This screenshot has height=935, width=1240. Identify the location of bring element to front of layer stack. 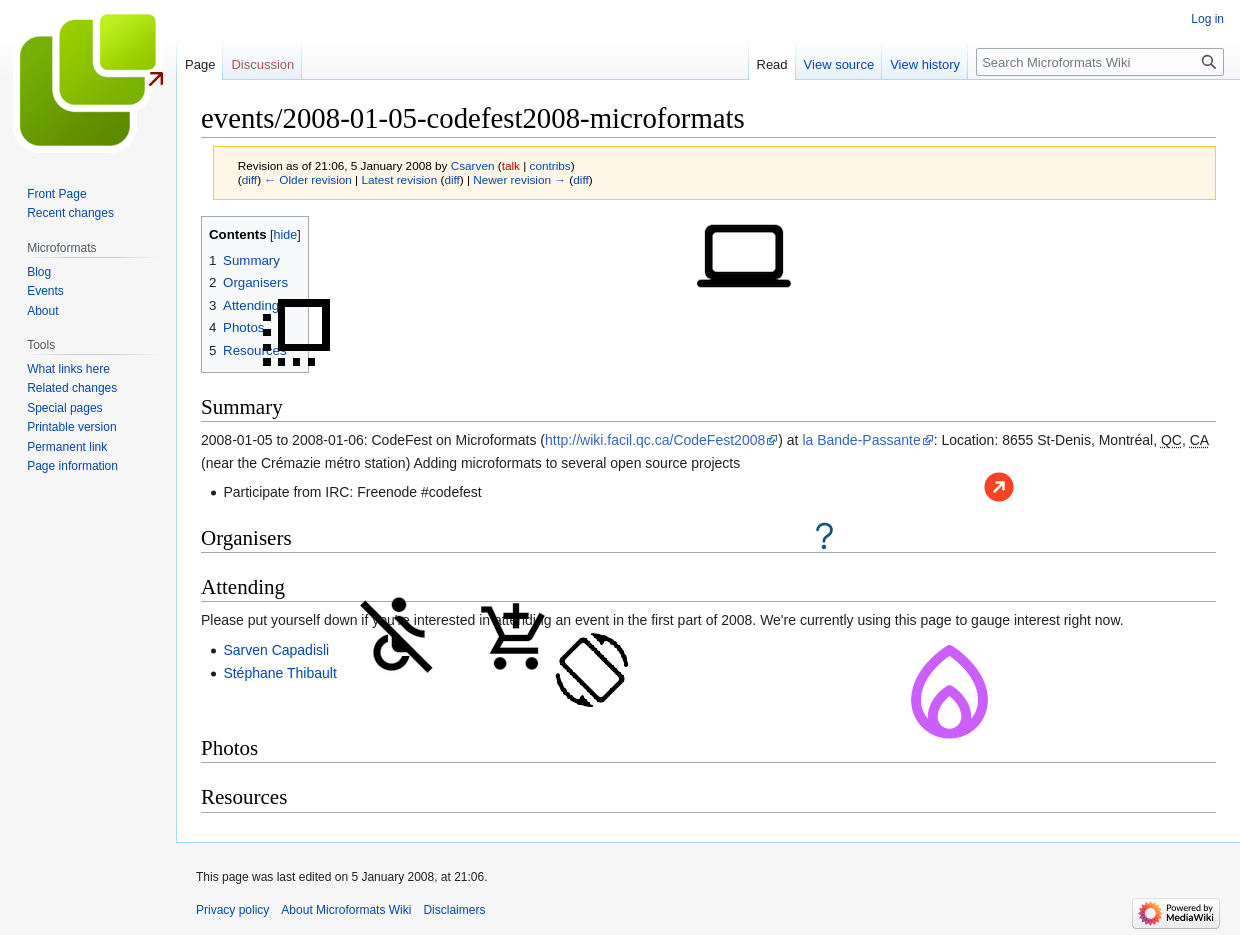
(296, 332).